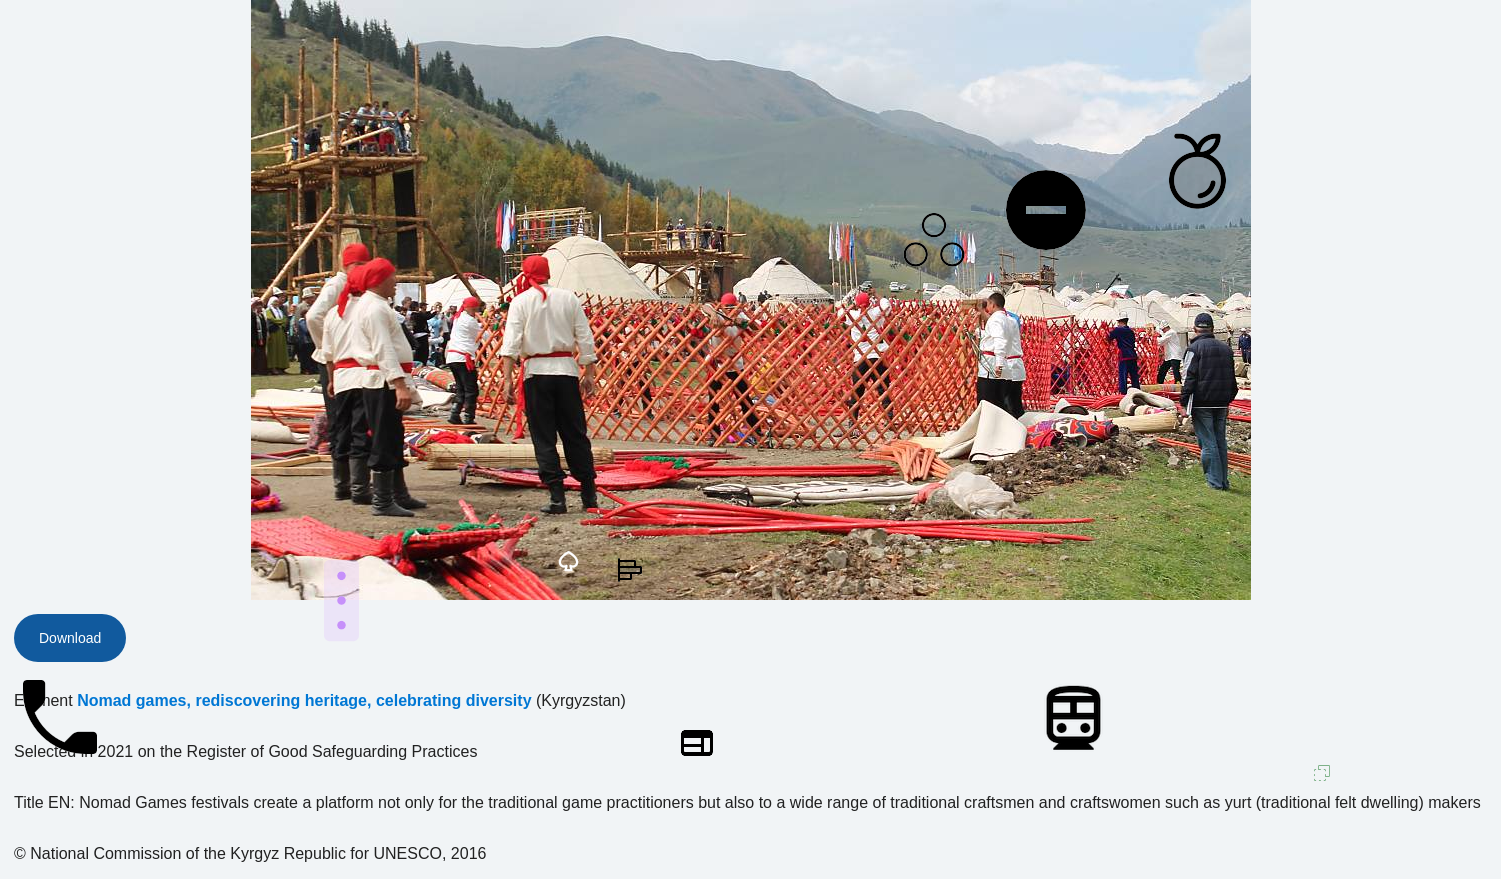  Describe the element at coordinates (1322, 773) in the screenshot. I see `bring selection to front layer` at that location.